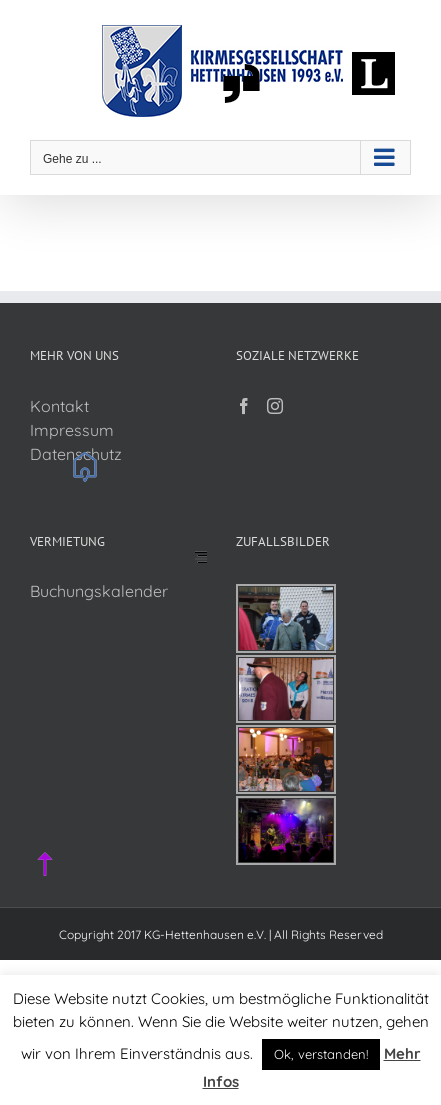 The height and width of the screenshot is (1105, 441). Describe the element at coordinates (85, 467) in the screenshot. I see `open the emlakjet real estate app` at that location.